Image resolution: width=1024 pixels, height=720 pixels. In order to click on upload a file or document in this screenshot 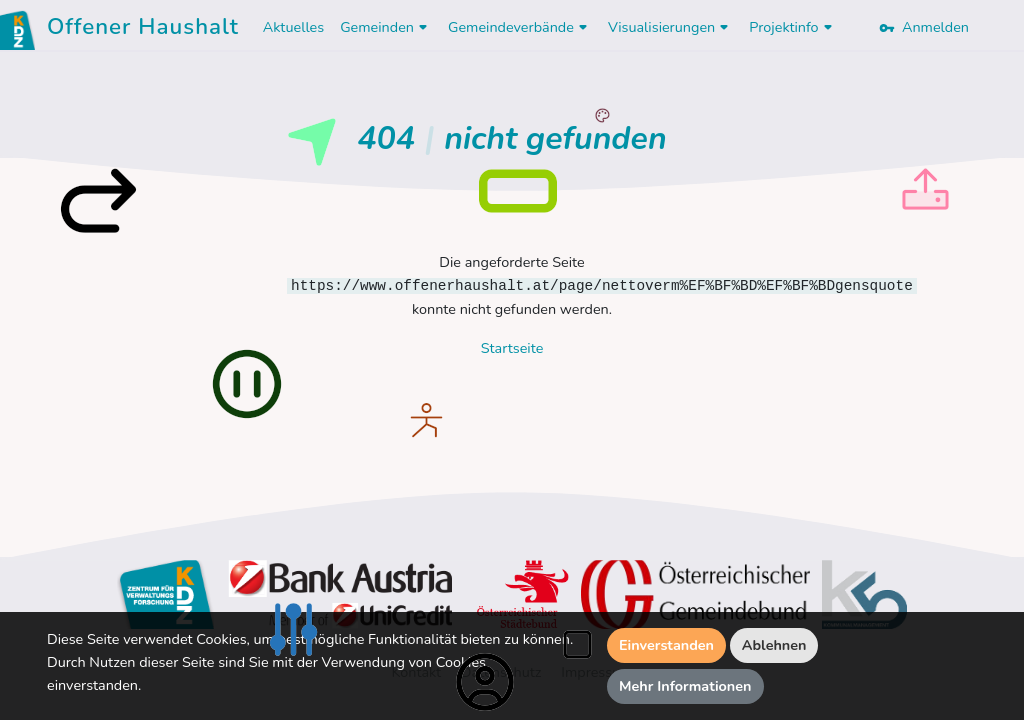, I will do `click(925, 191)`.